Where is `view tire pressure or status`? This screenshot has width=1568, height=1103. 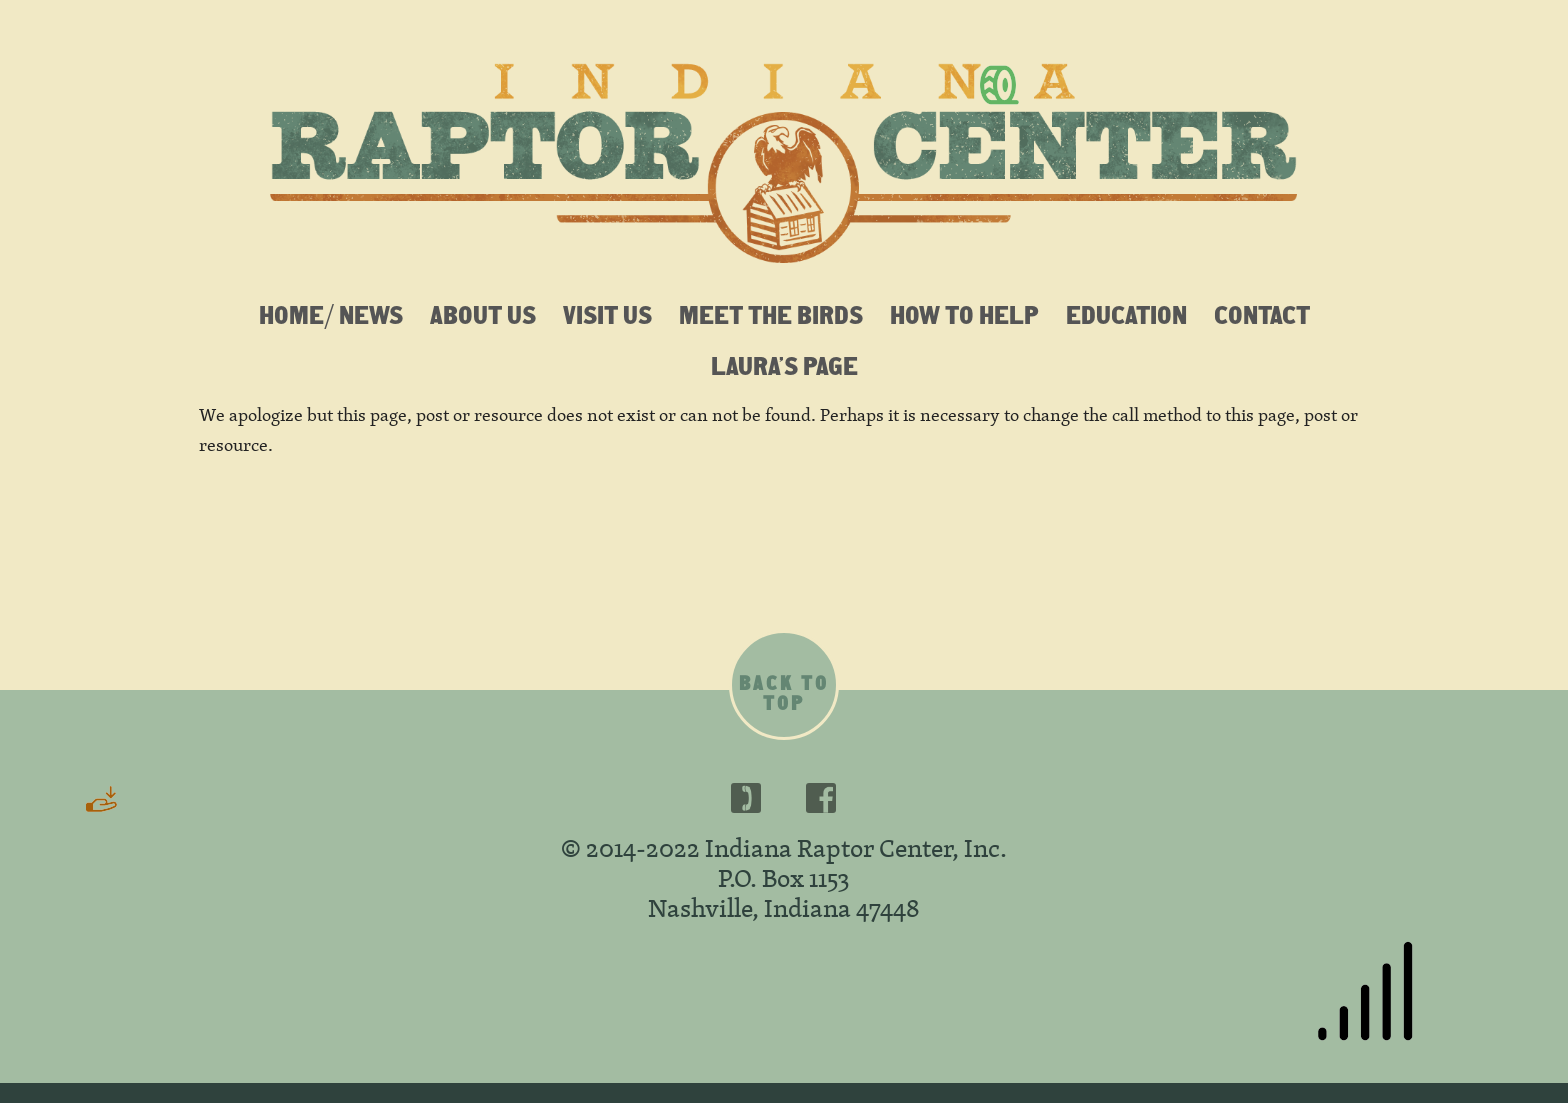 view tire pressure or status is located at coordinates (998, 85).